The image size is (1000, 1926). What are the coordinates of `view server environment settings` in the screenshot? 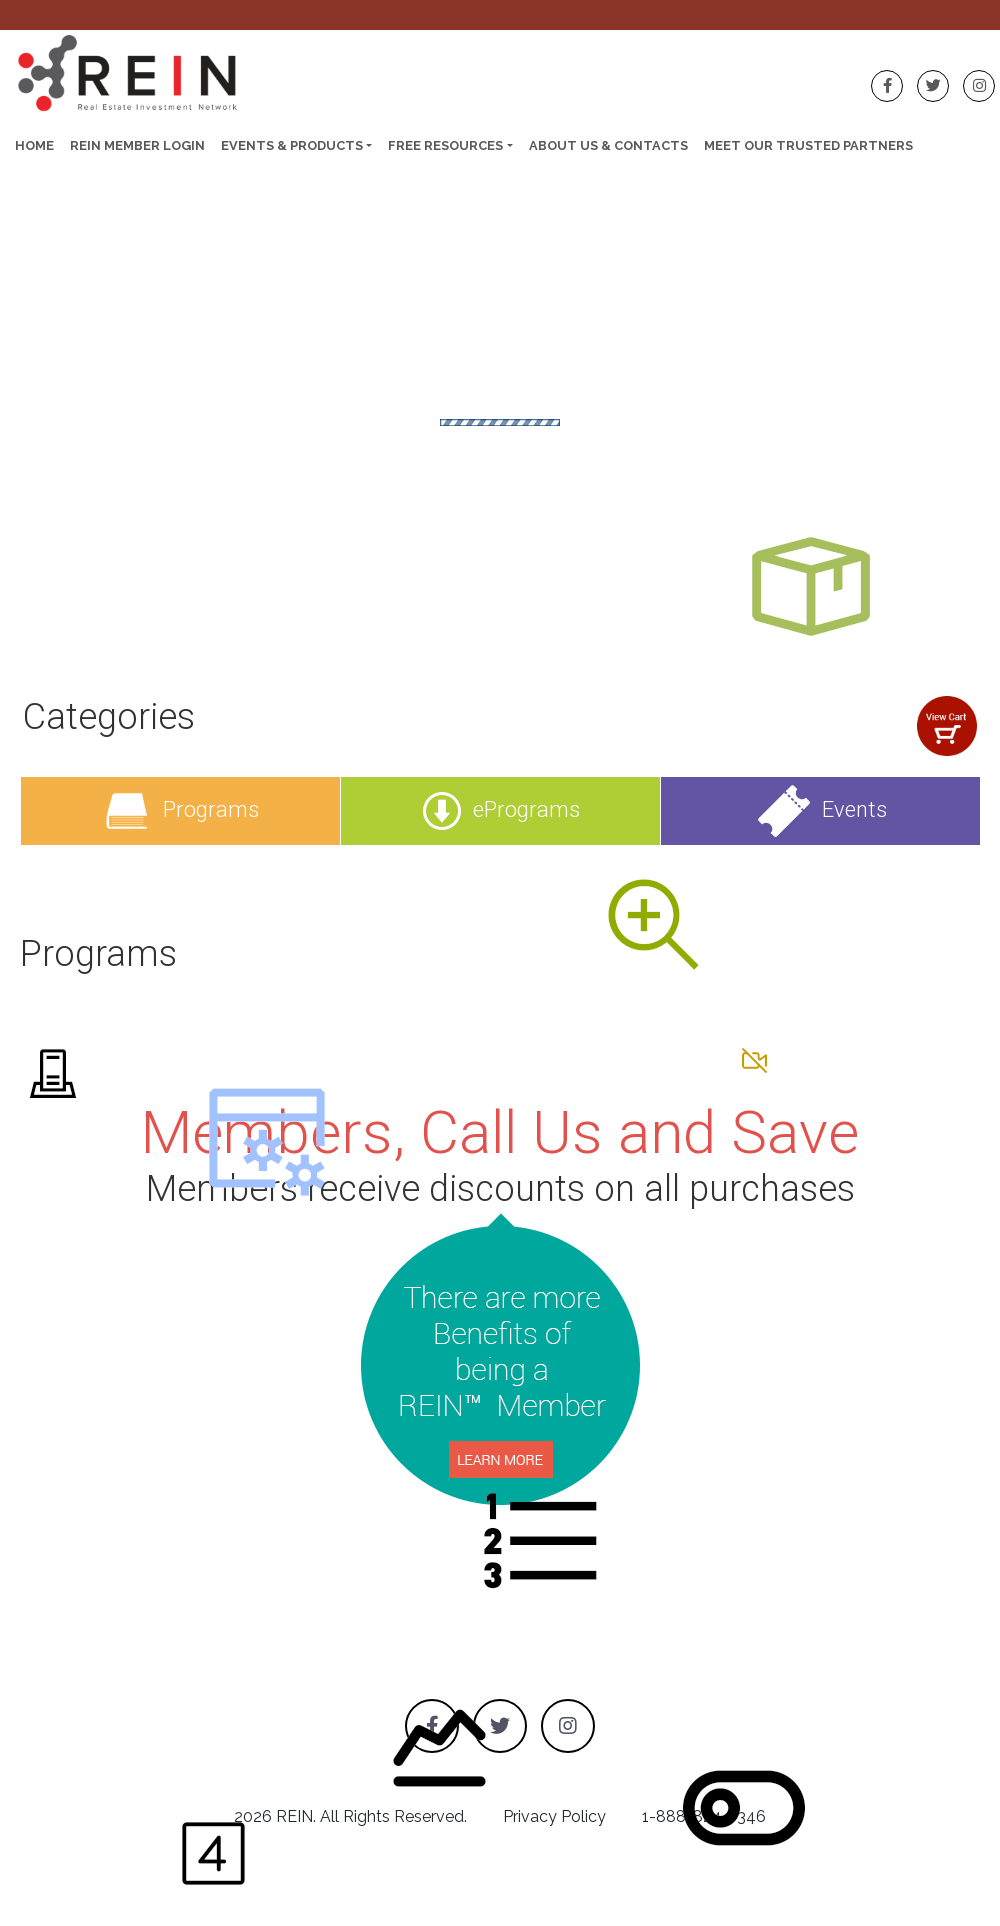 It's located at (53, 1072).